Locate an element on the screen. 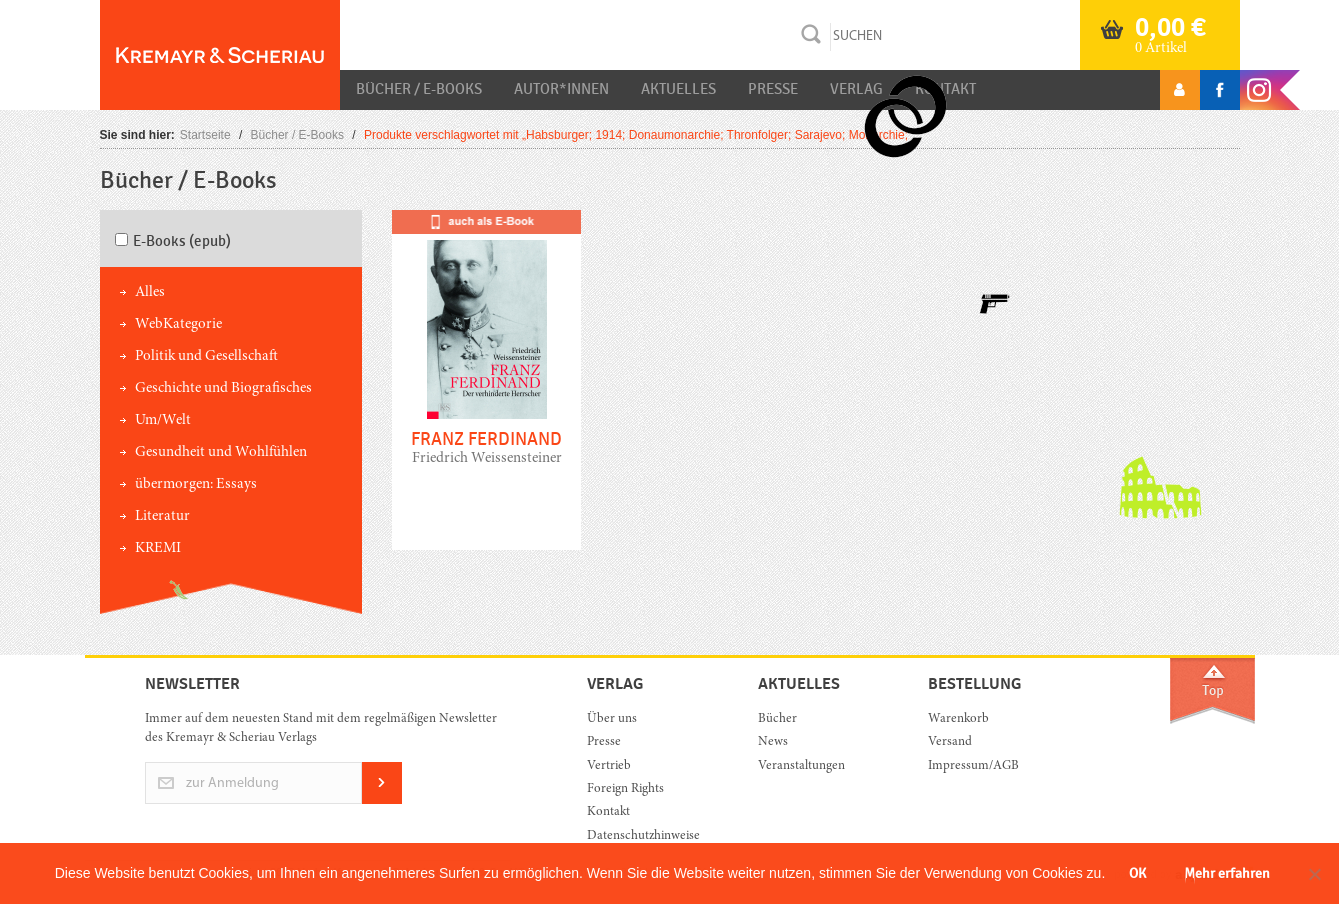 The height and width of the screenshot is (904, 1339). access weapons or firearms in a game inventory is located at coordinates (994, 303).